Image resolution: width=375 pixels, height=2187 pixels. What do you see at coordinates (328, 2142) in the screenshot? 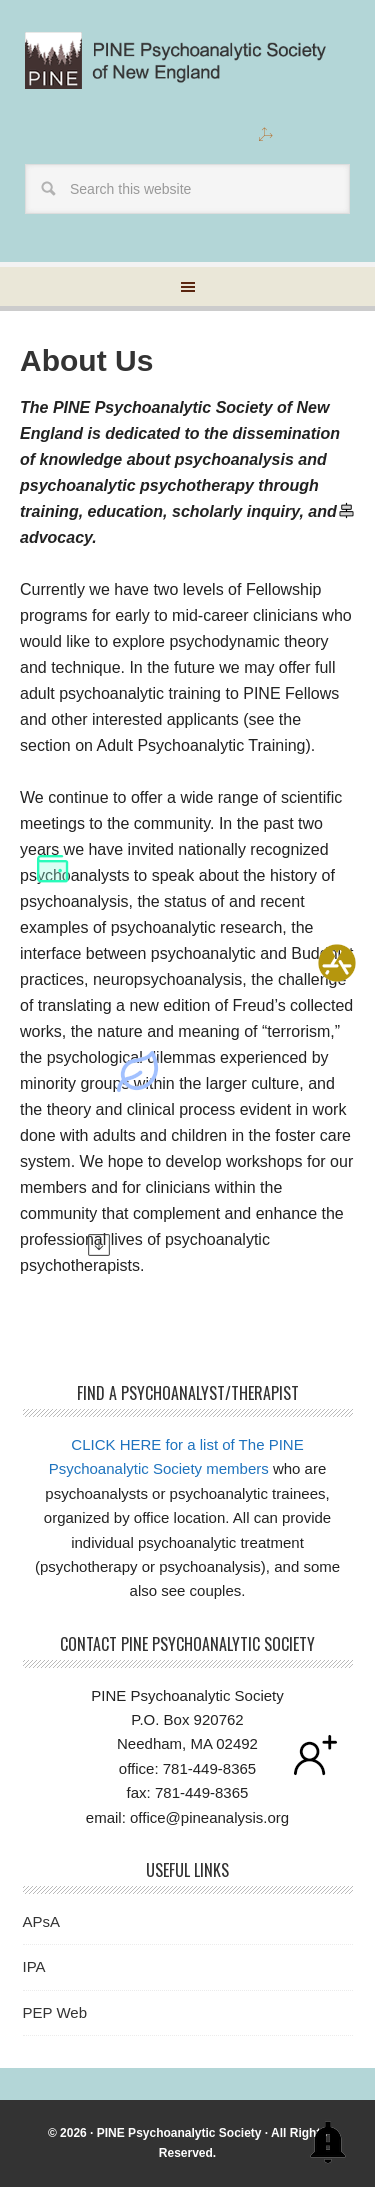
I see `important notification requiring attention` at bounding box center [328, 2142].